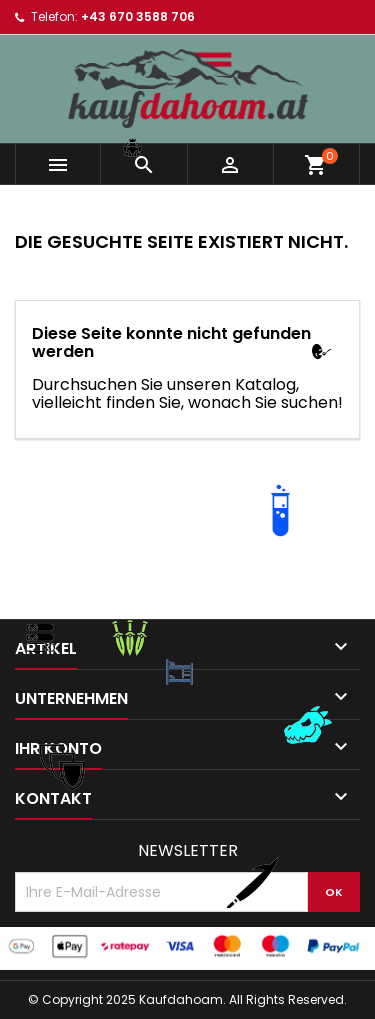 The width and height of the screenshot is (375, 1019). What do you see at coordinates (62, 767) in the screenshot?
I see `view protection history or past defenses` at bounding box center [62, 767].